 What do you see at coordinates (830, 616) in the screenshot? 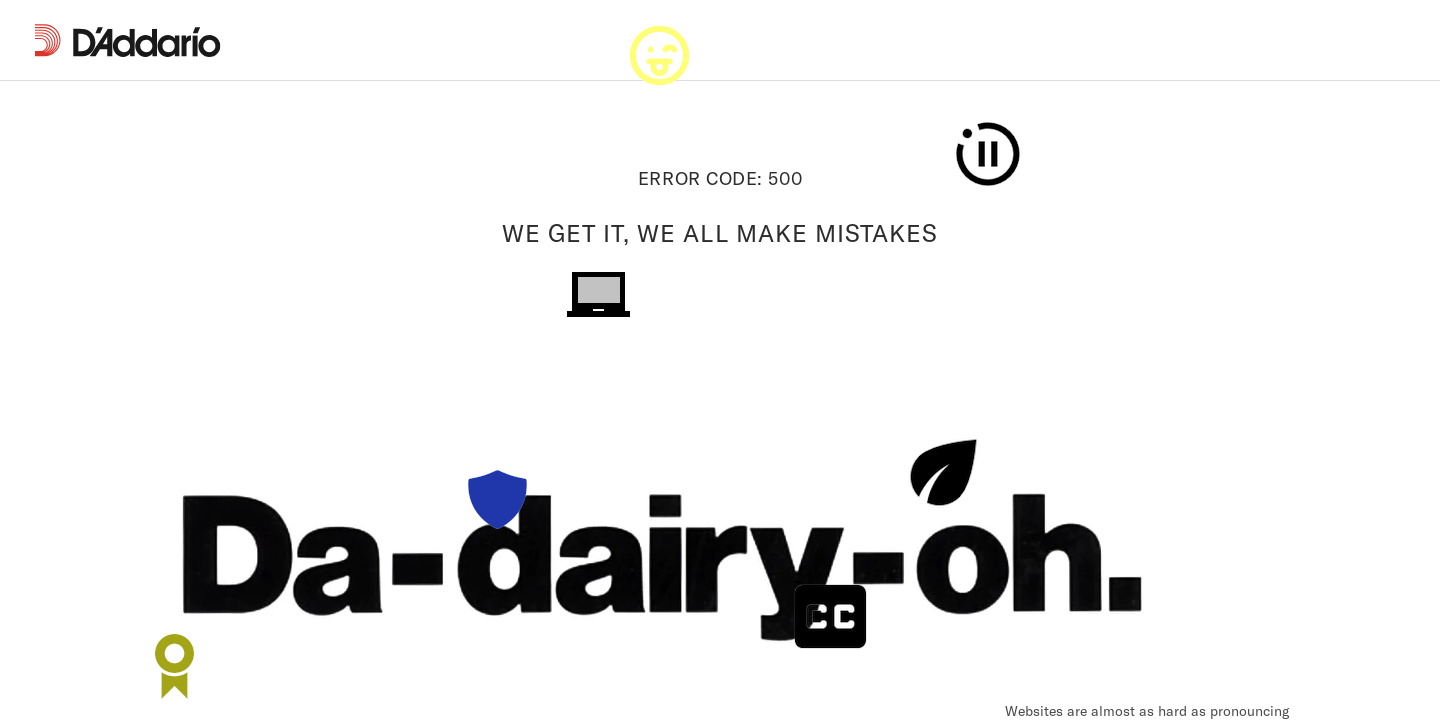
I see `toggle closed captions on video` at bounding box center [830, 616].